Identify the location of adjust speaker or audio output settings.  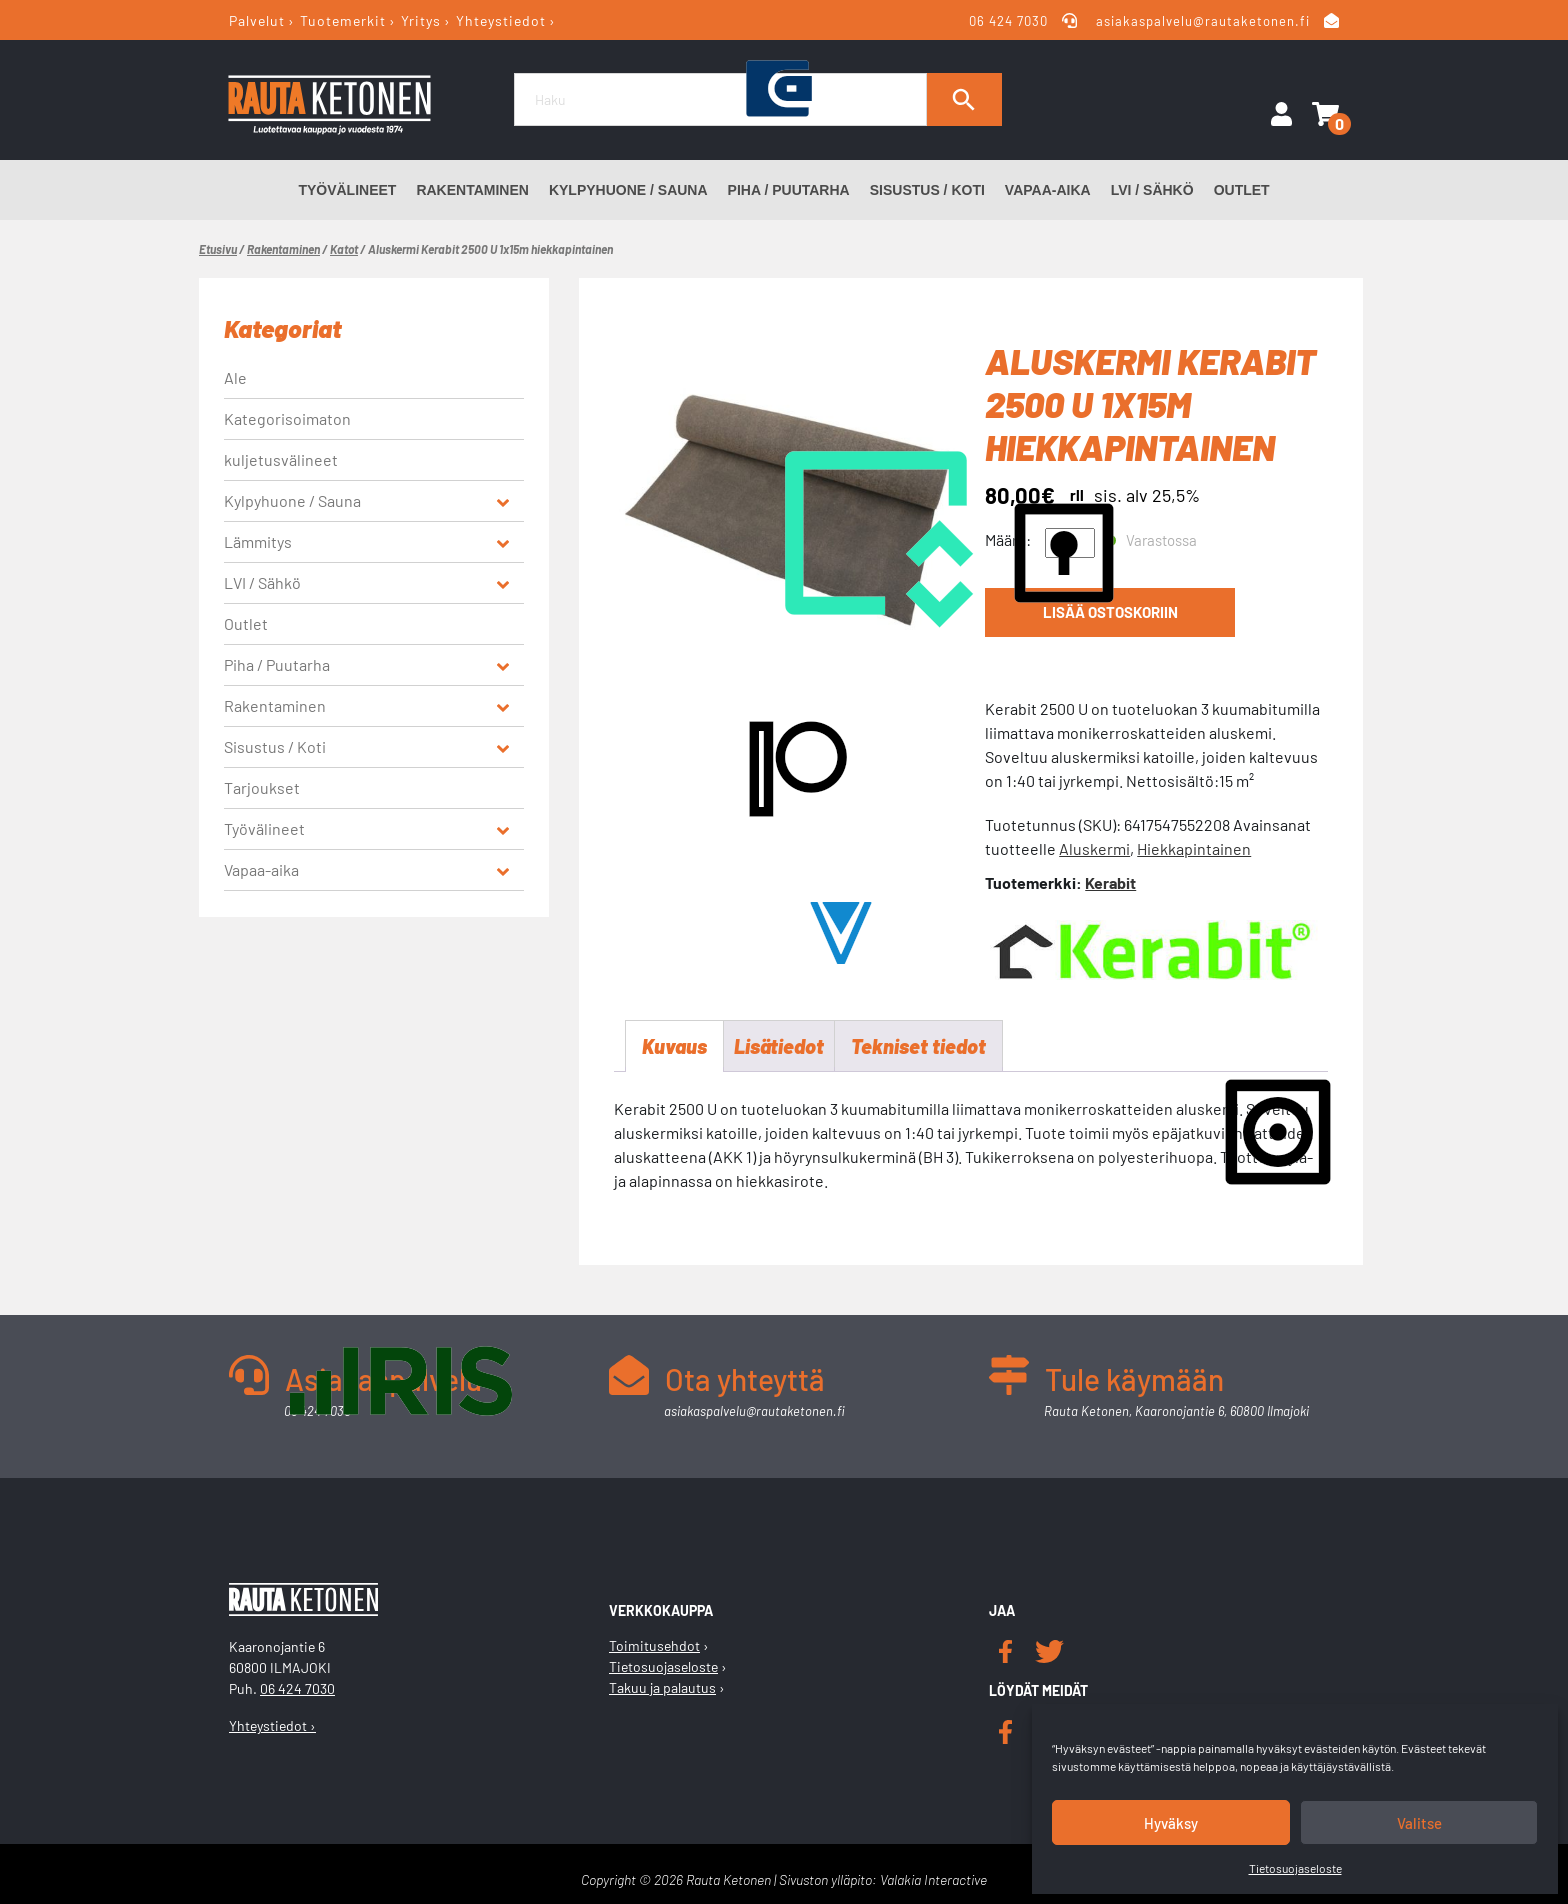
(1278, 1132).